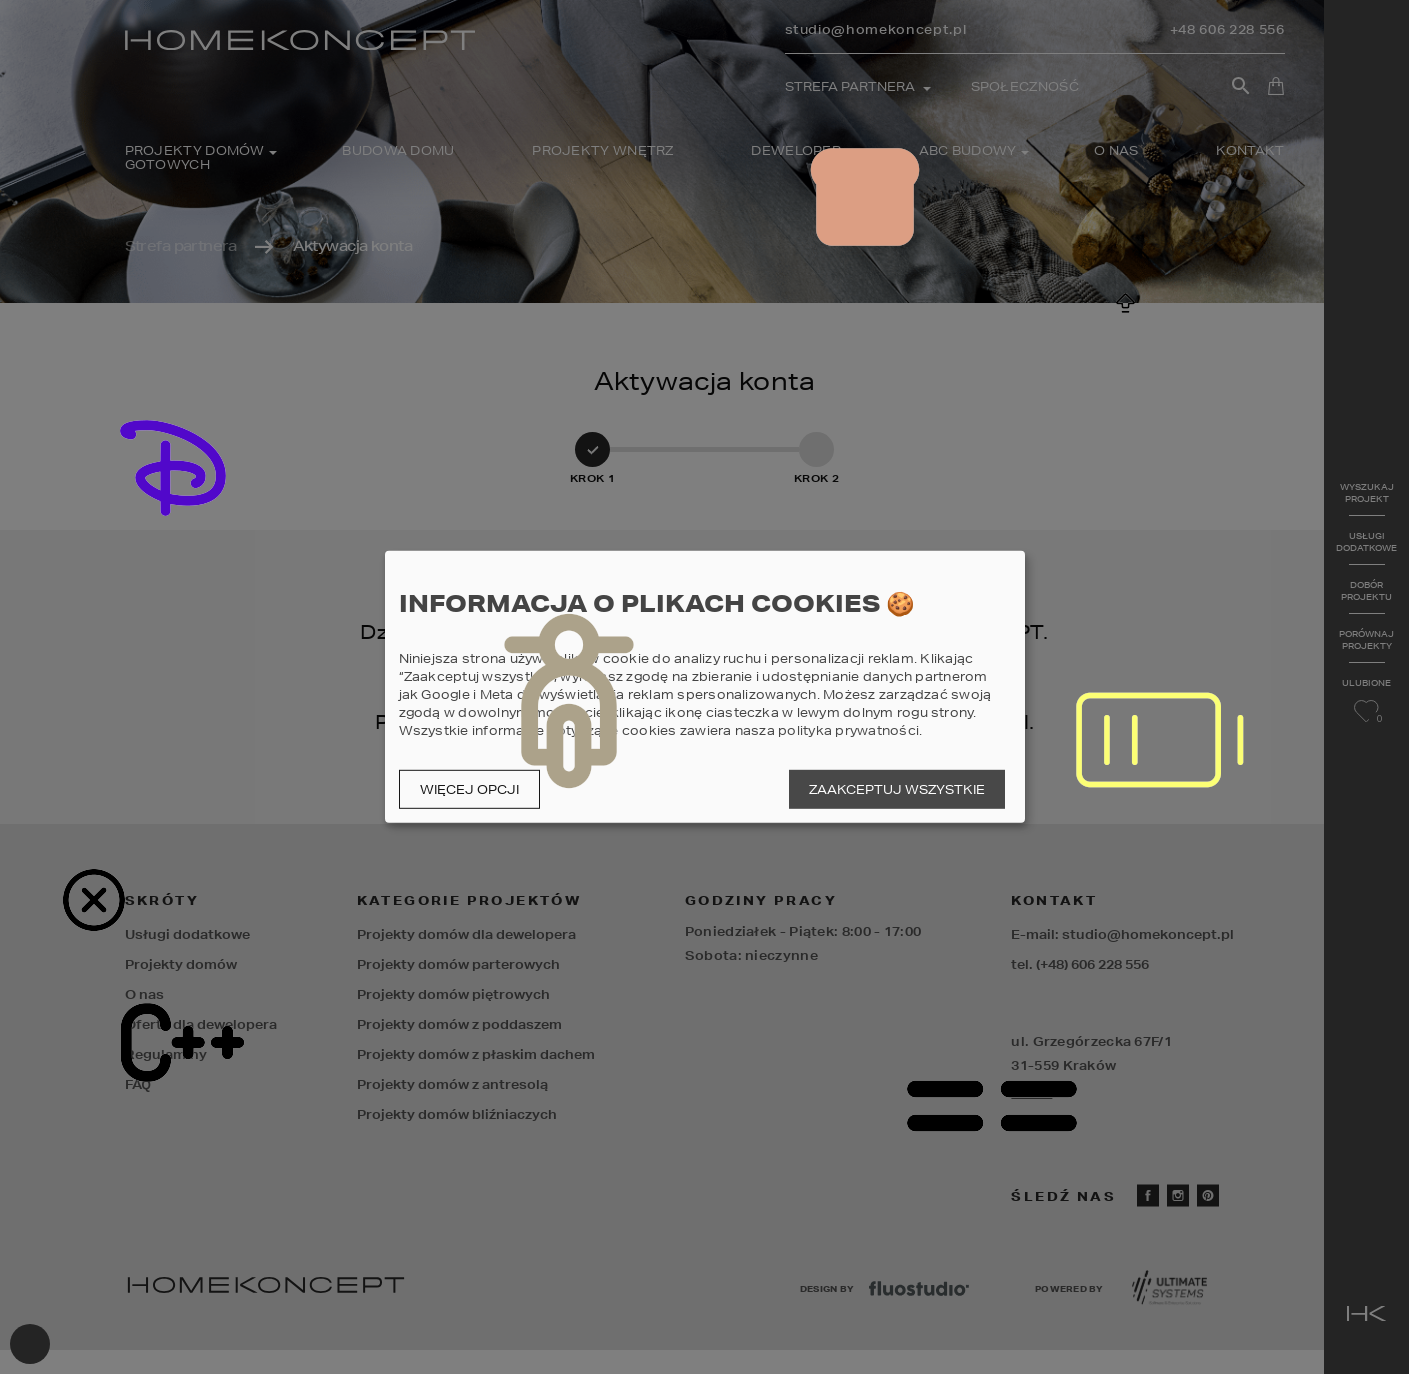 The width and height of the screenshot is (1409, 1374). I want to click on indicates equality or comparison between values, so click(992, 1106).